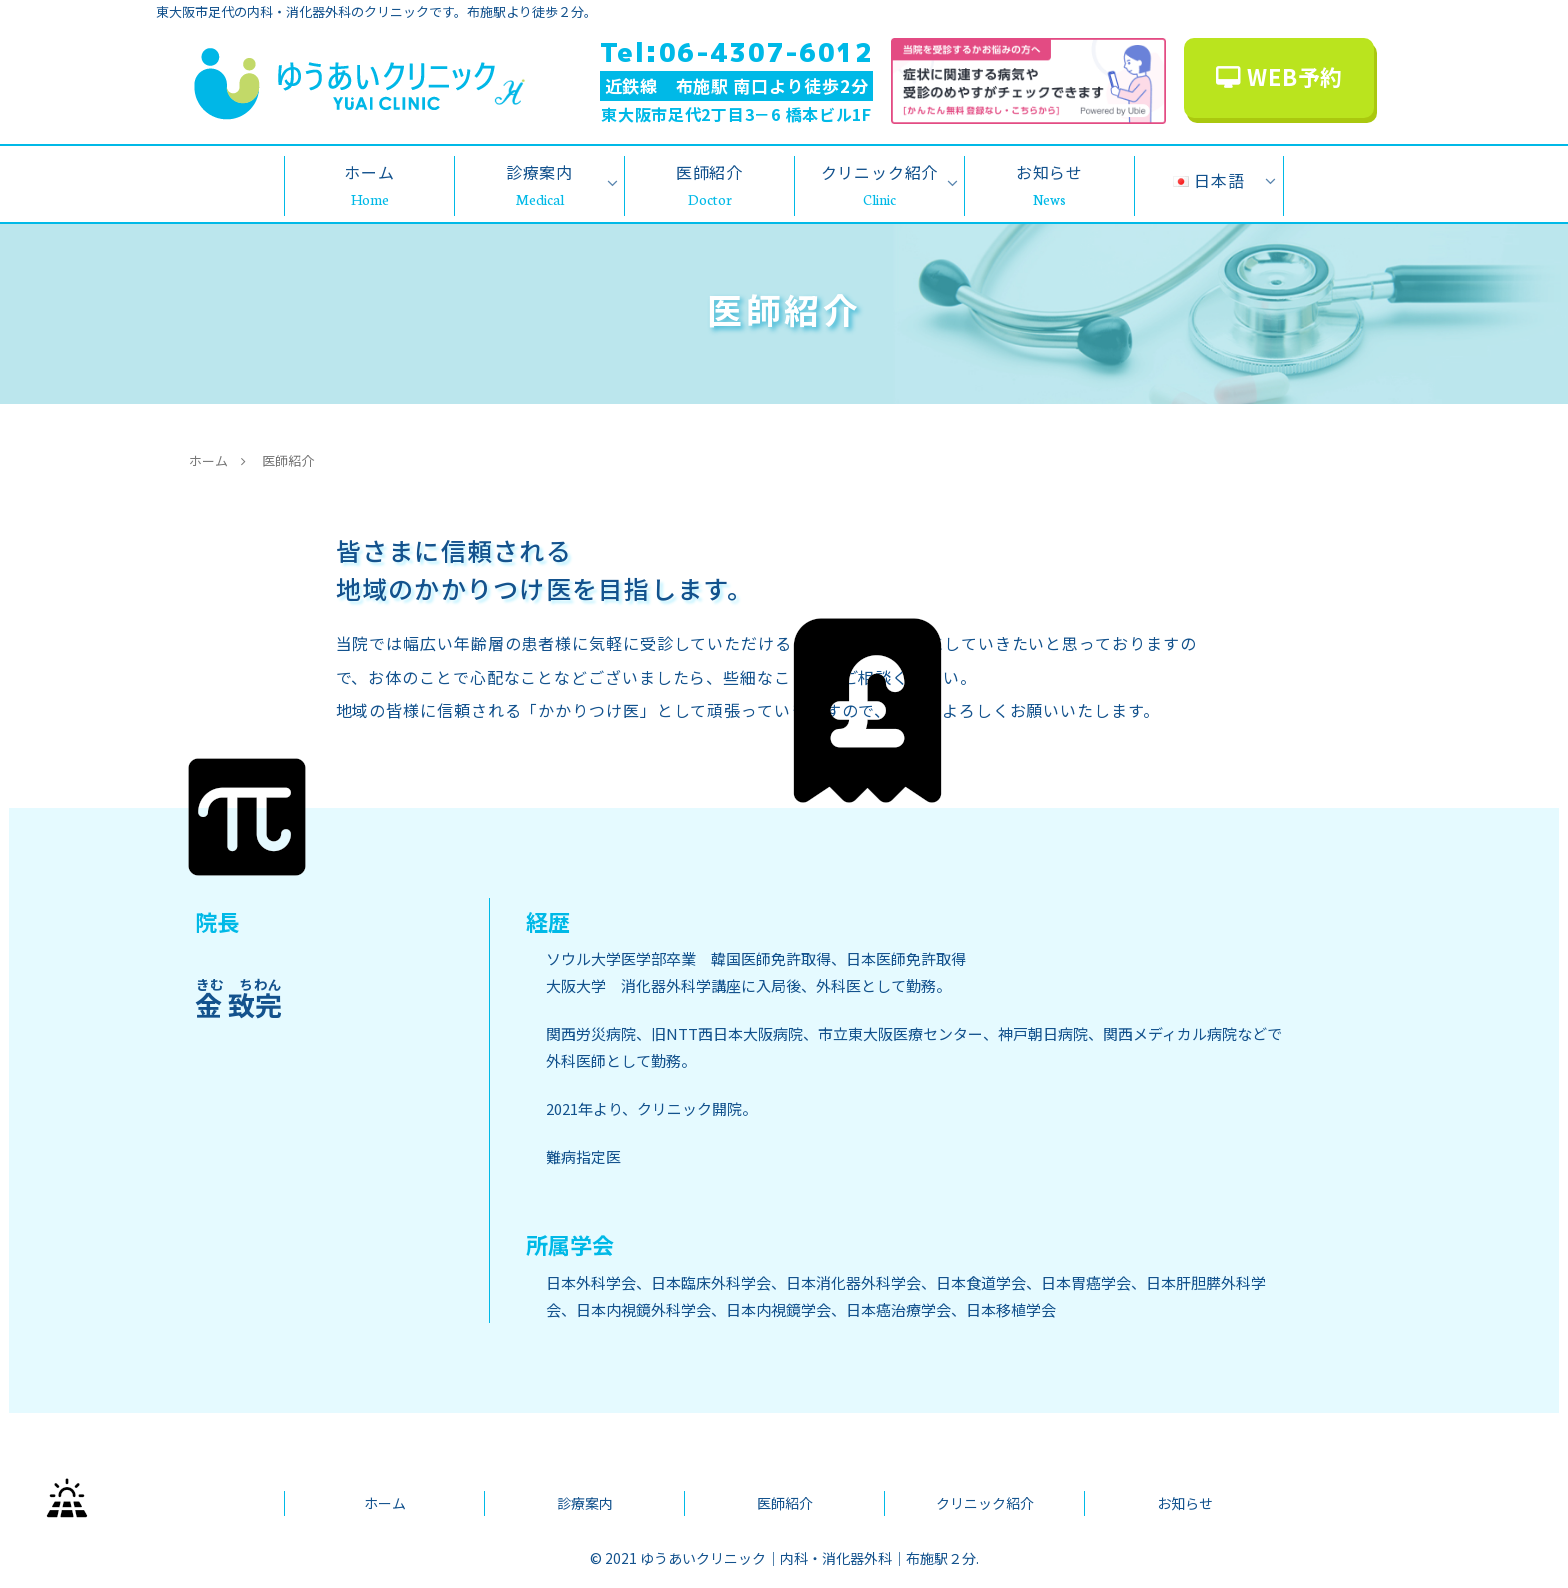 The width and height of the screenshot is (1568, 1588). Describe the element at coordinates (67, 1500) in the screenshot. I see `view solar panel status or energy production` at that location.